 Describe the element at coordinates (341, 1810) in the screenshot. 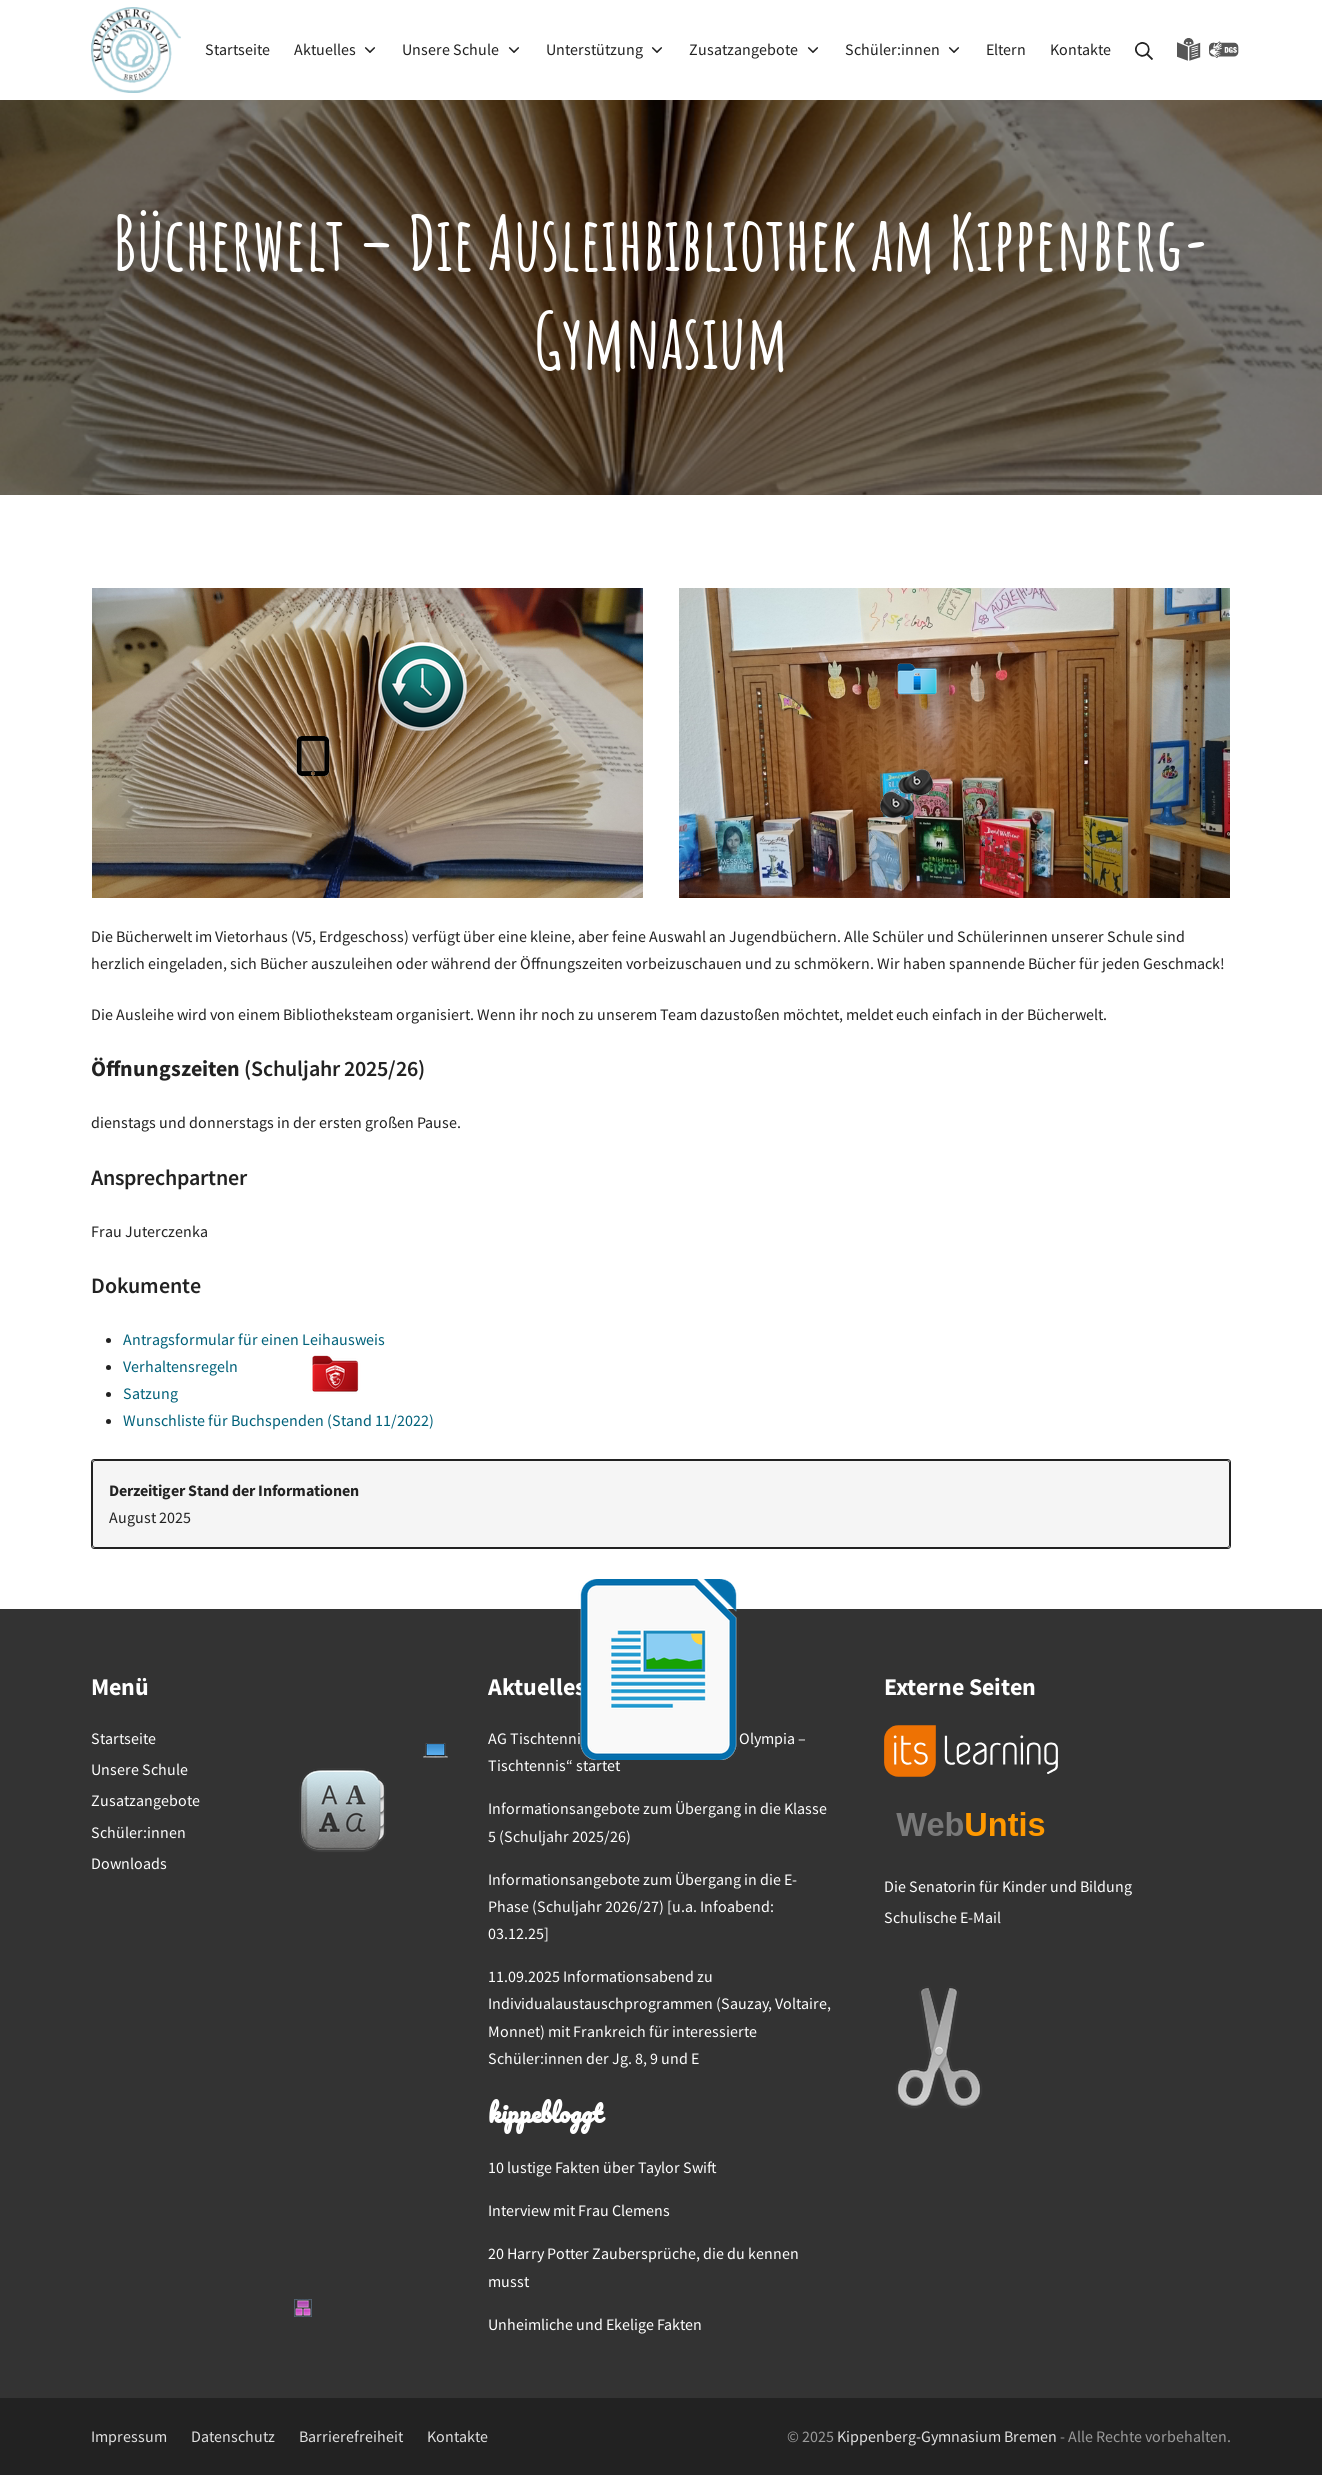

I see `open font book to manage installed fonts` at that location.